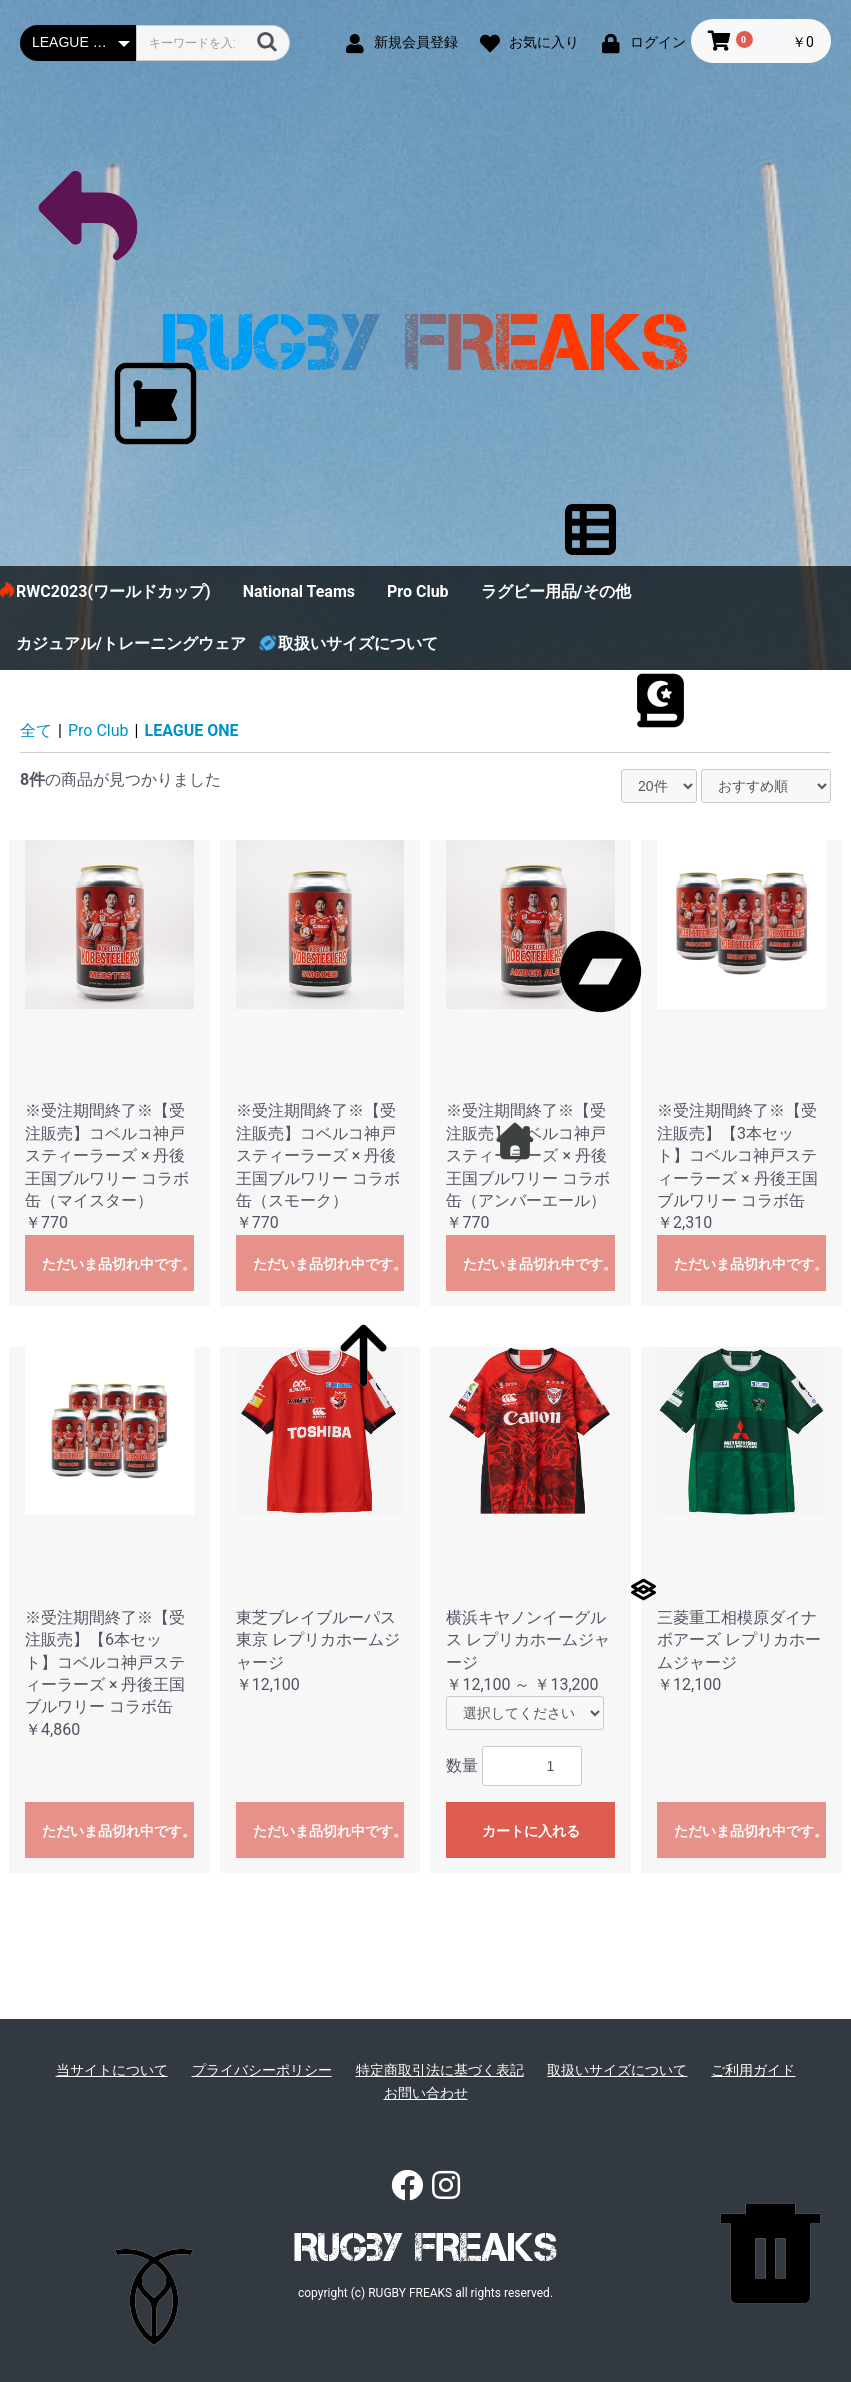  Describe the element at coordinates (515, 1141) in the screenshot. I see `go to home screen` at that location.